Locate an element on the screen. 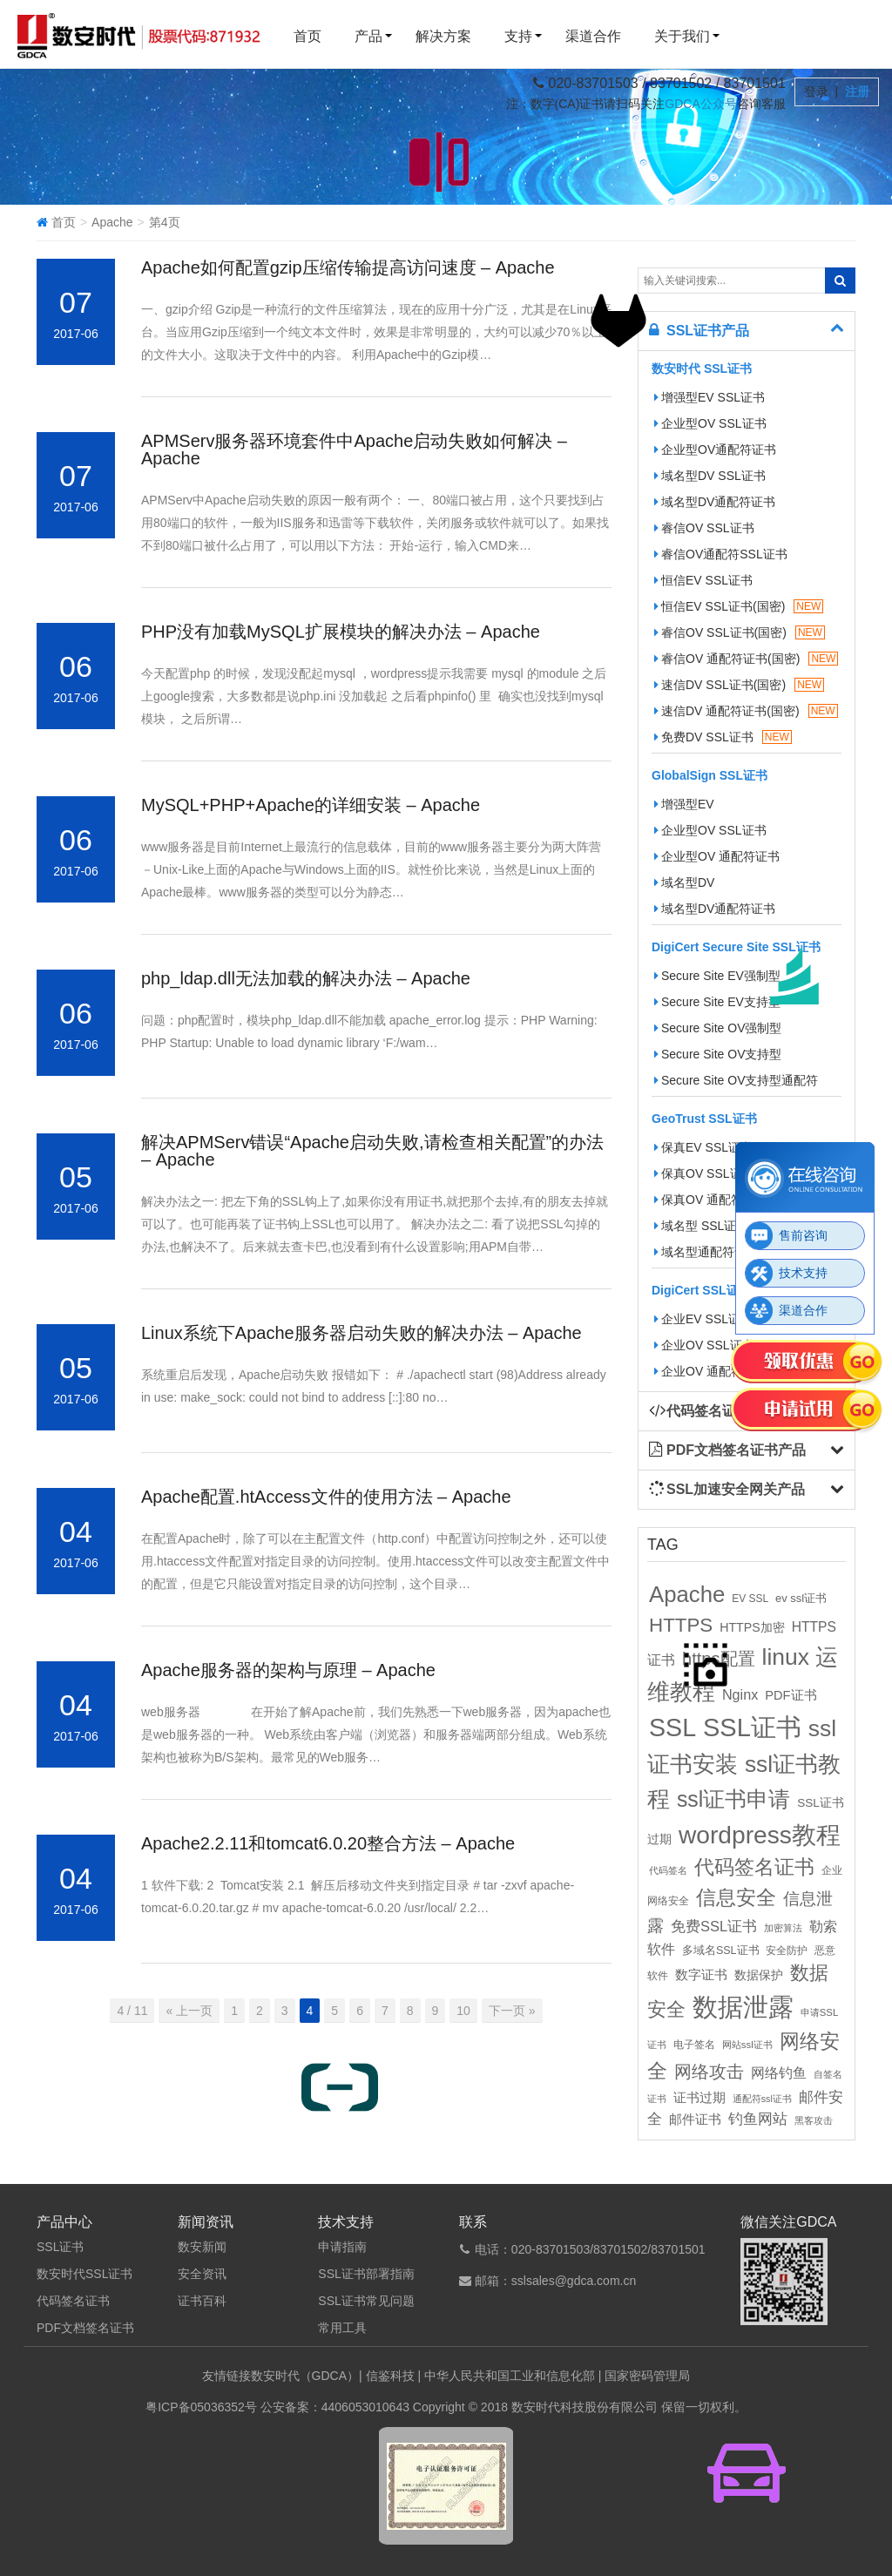 The image size is (892, 2576). flip image horizontally is located at coordinates (439, 162).